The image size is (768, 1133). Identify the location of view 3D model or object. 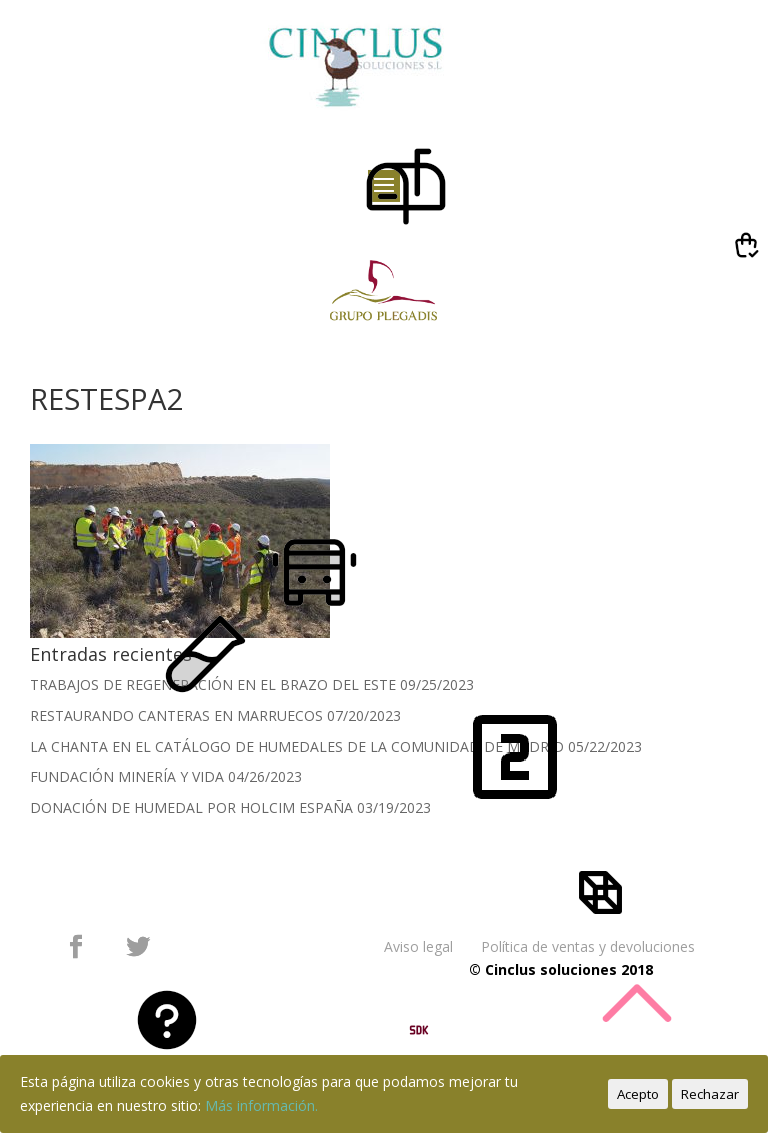
(600, 892).